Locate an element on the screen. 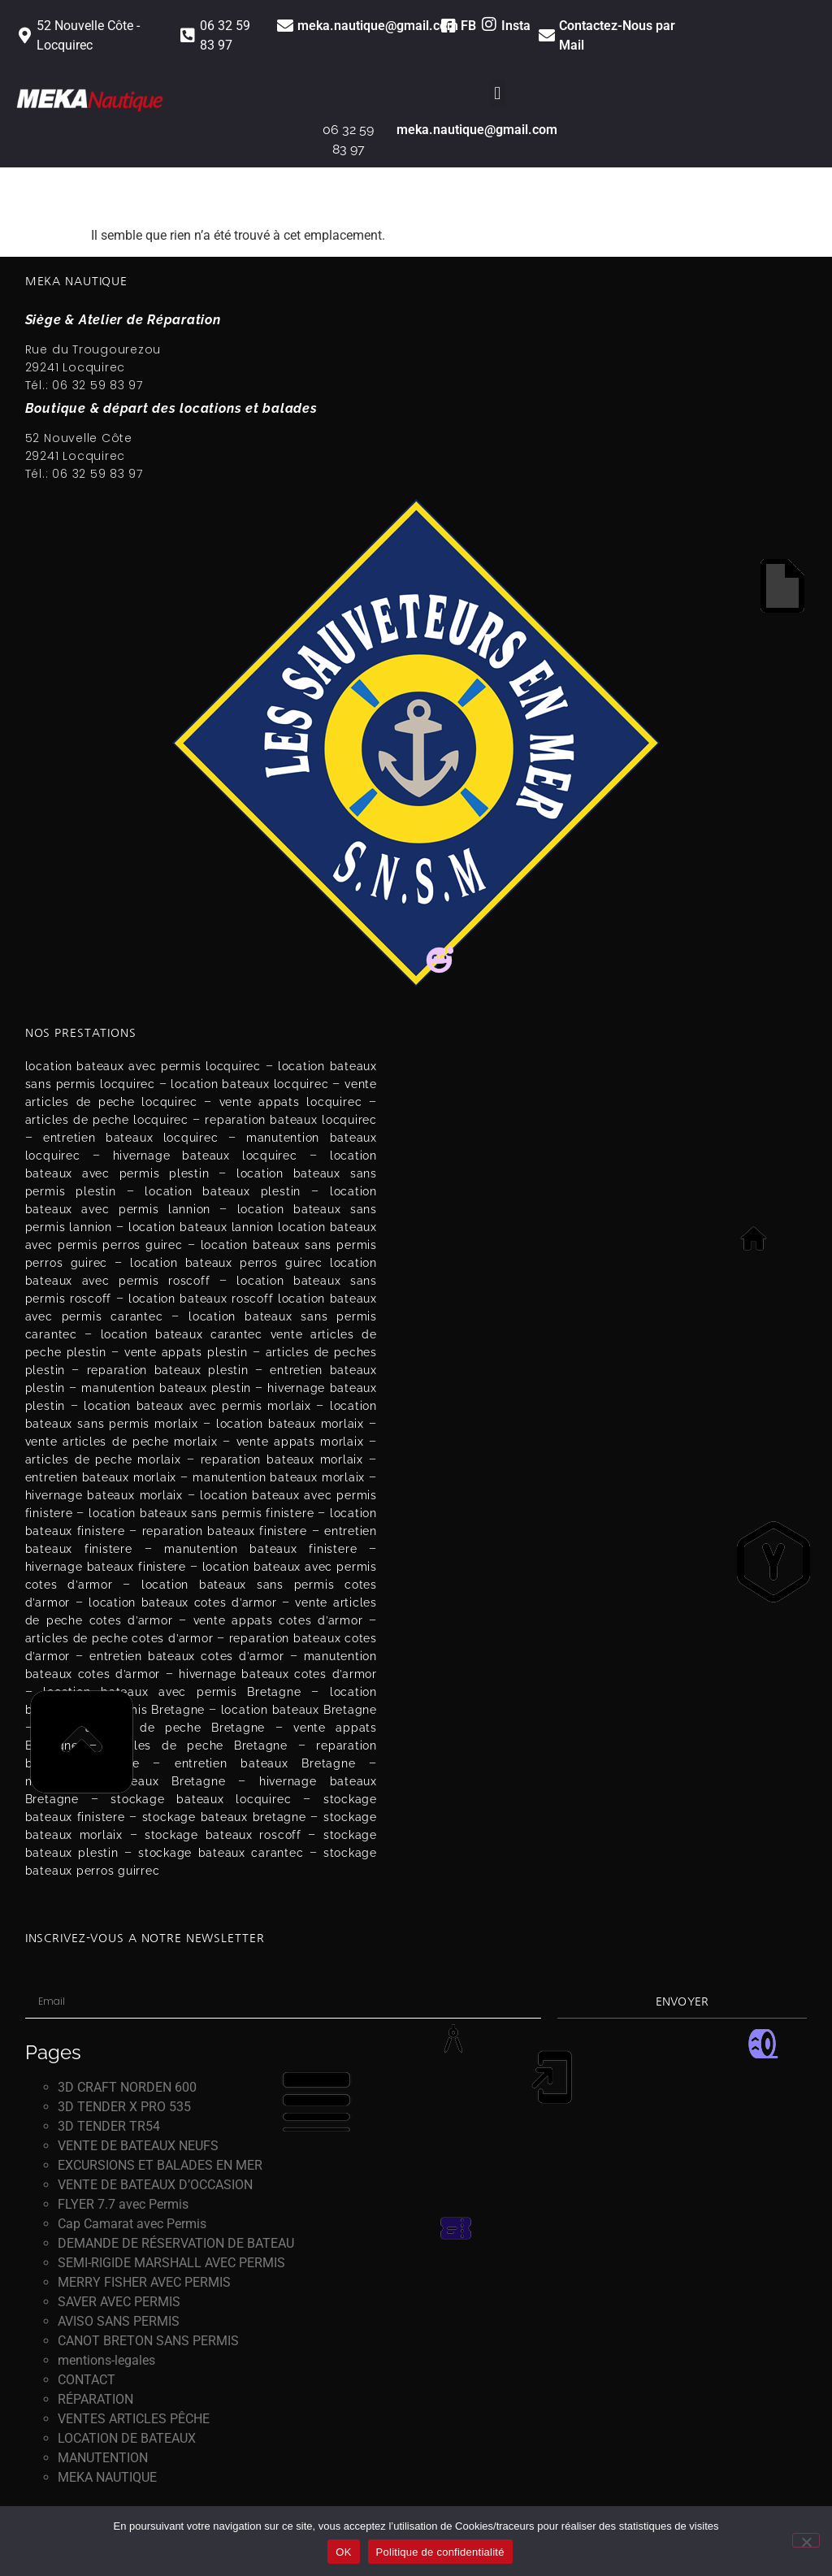 Image resolution: width=832 pixels, height=2576 pixels. view your tickets or passes is located at coordinates (456, 2228).